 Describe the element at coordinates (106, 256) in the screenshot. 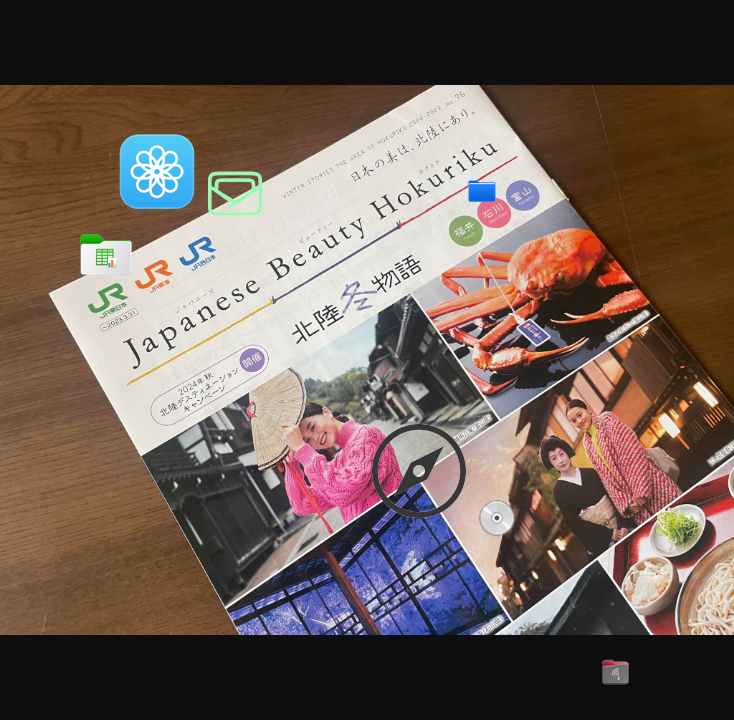

I see `open folder containing LibreOffice Calc spreadsheets` at that location.